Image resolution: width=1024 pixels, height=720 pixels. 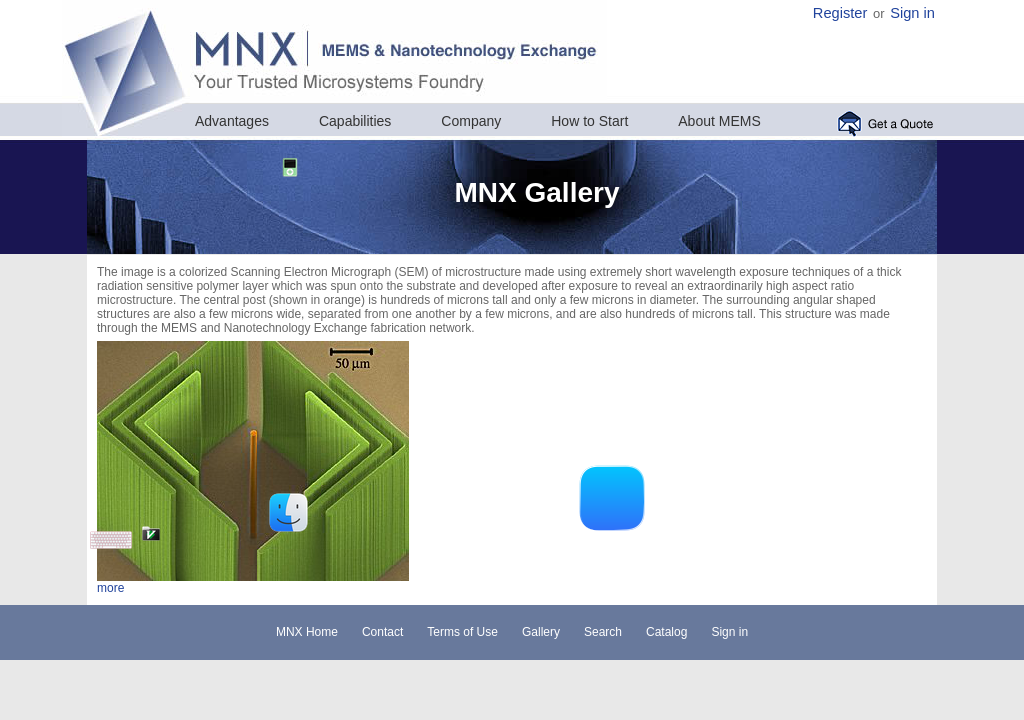 I want to click on connect a bluetooth keyboard, so click(x=111, y=540).